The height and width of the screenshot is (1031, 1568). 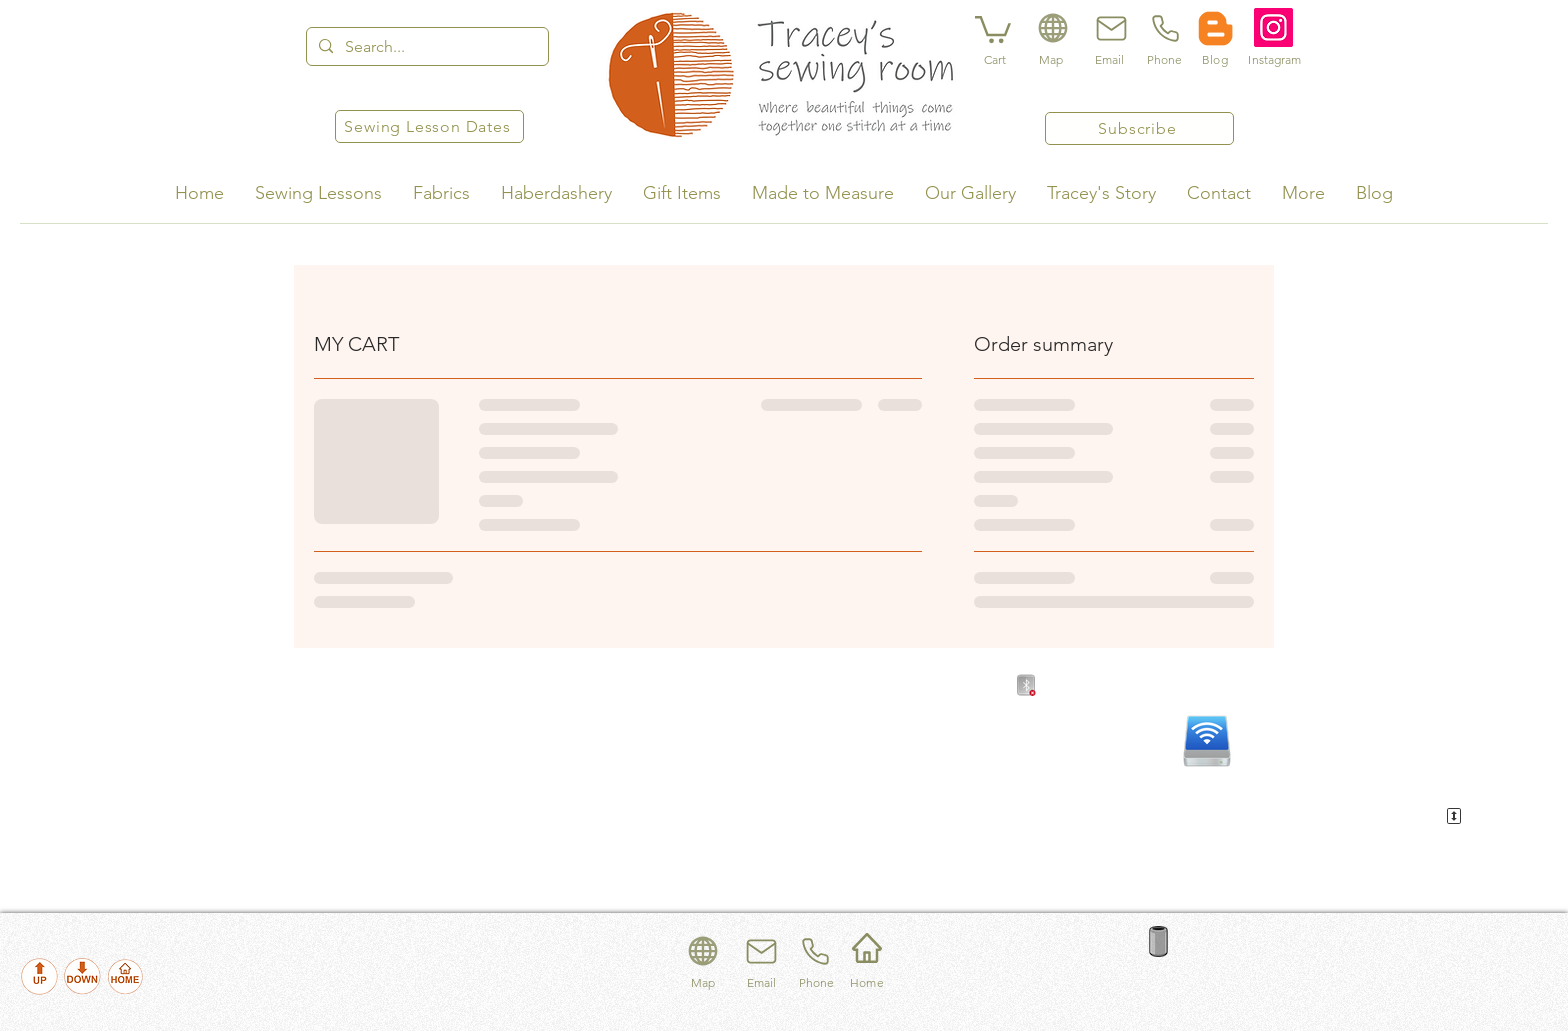 I want to click on access wireless network storage, so click(x=1207, y=742).